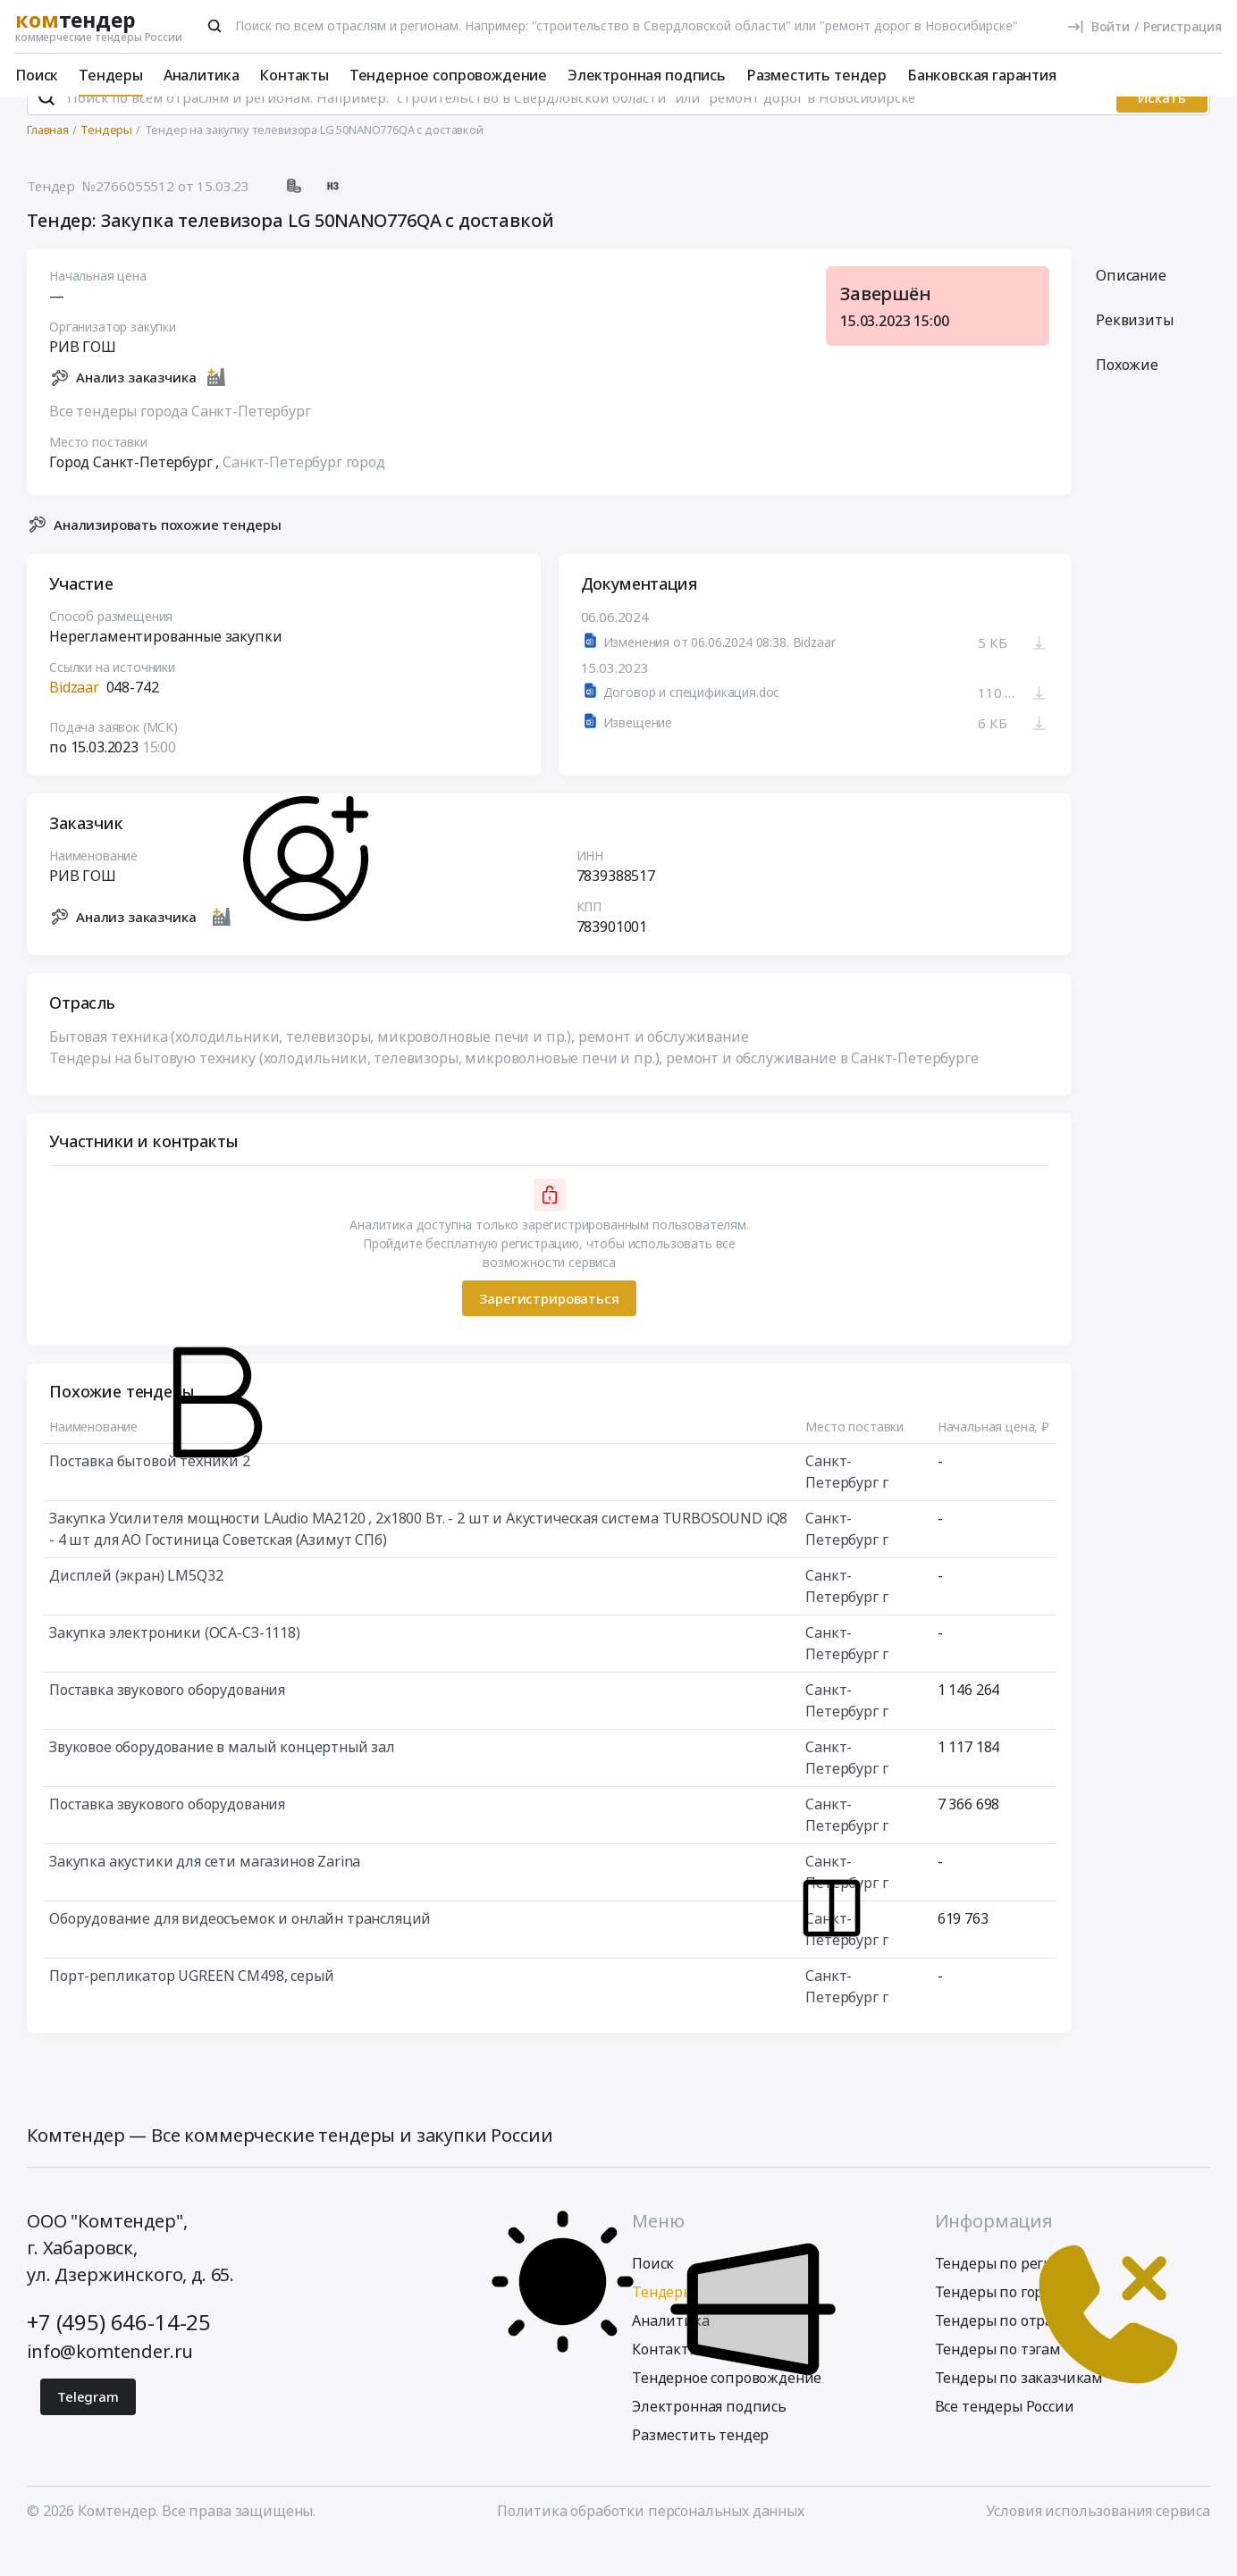 Image resolution: width=1237 pixels, height=2576 pixels. I want to click on split view horizontally, so click(831, 1908).